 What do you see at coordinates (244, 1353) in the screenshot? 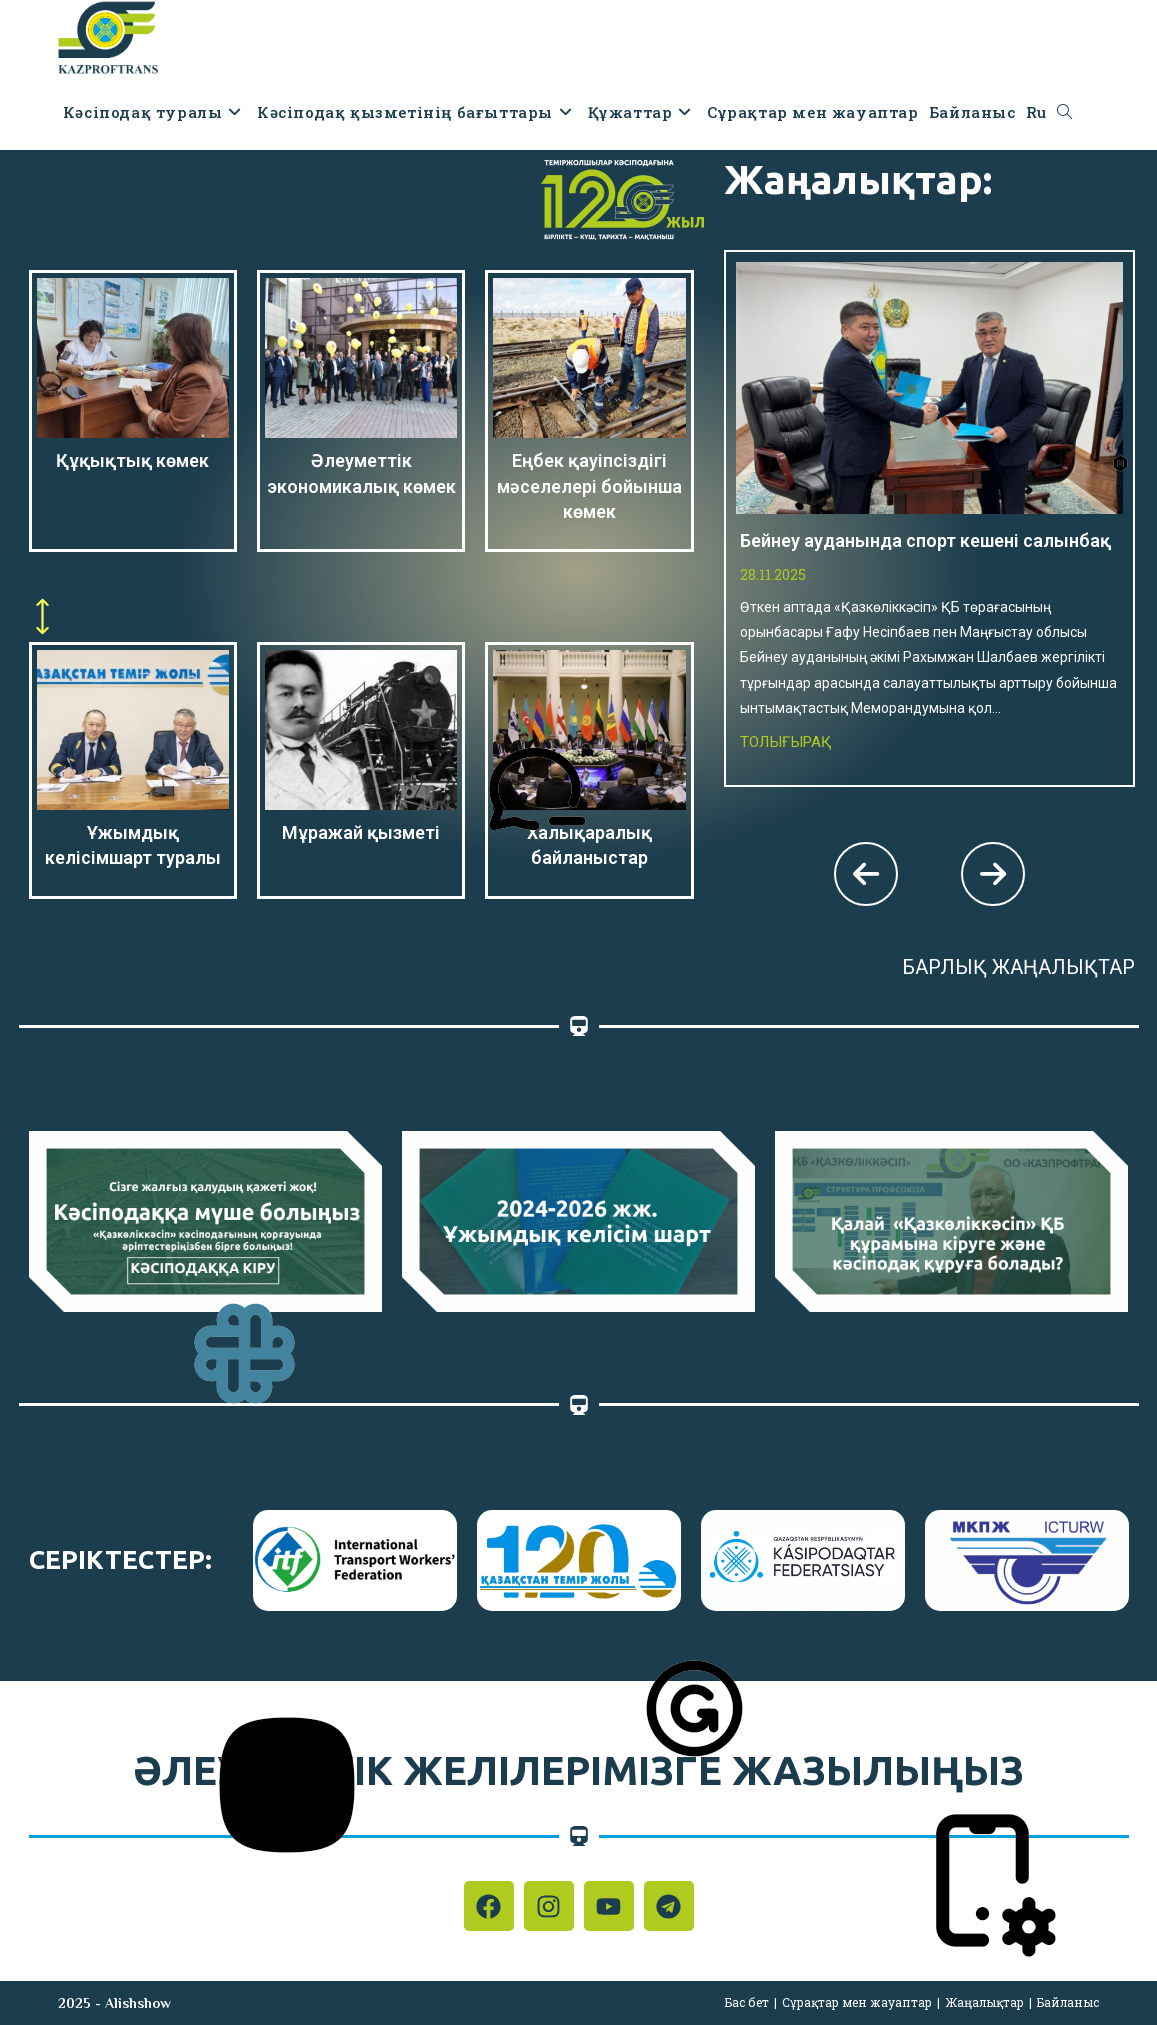
I see `open Slack workspace` at bounding box center [244, 1353].